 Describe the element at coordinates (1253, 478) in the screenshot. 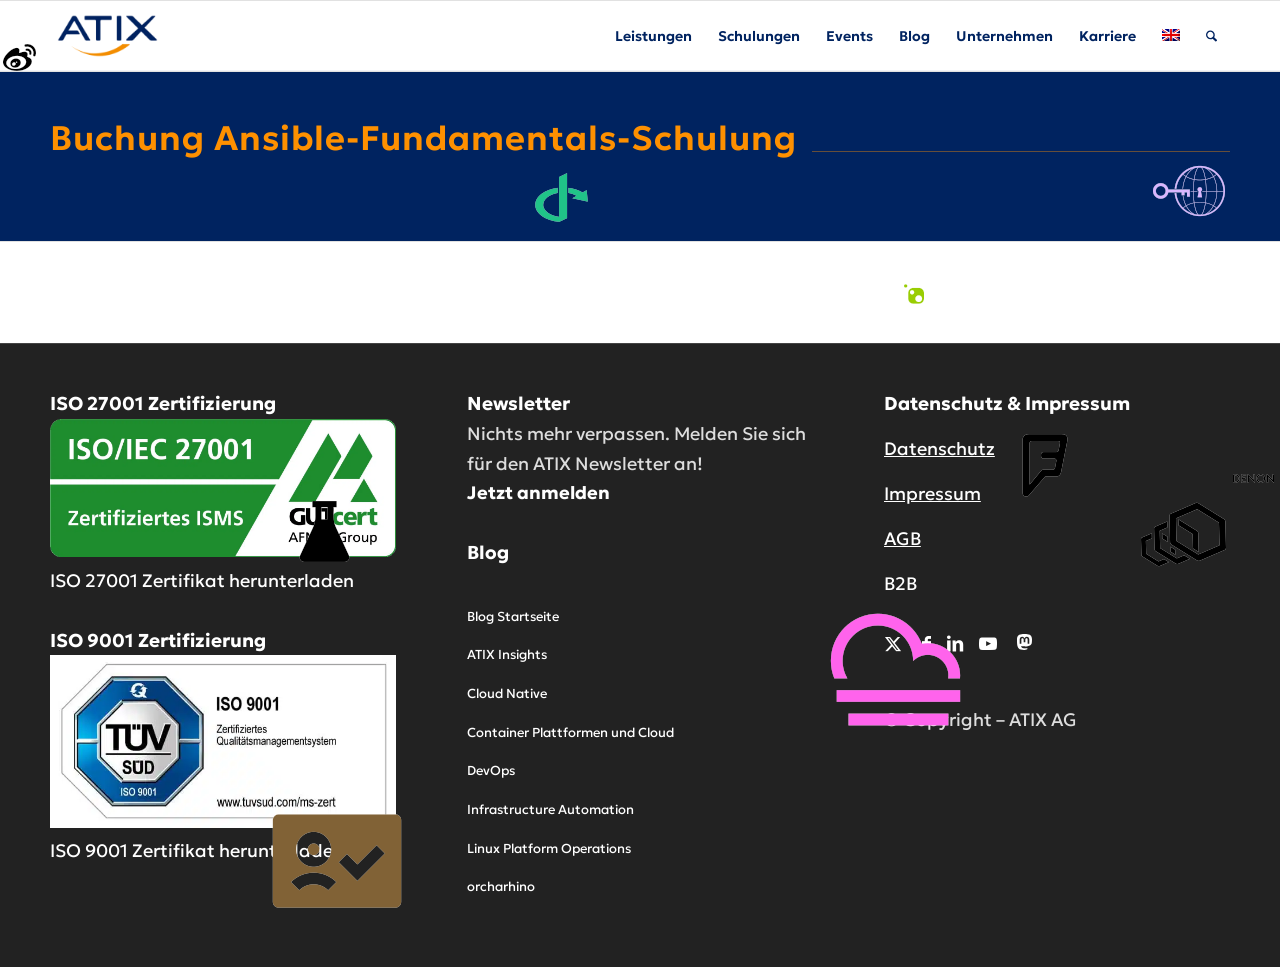

I see `denon brand logo` at that location.